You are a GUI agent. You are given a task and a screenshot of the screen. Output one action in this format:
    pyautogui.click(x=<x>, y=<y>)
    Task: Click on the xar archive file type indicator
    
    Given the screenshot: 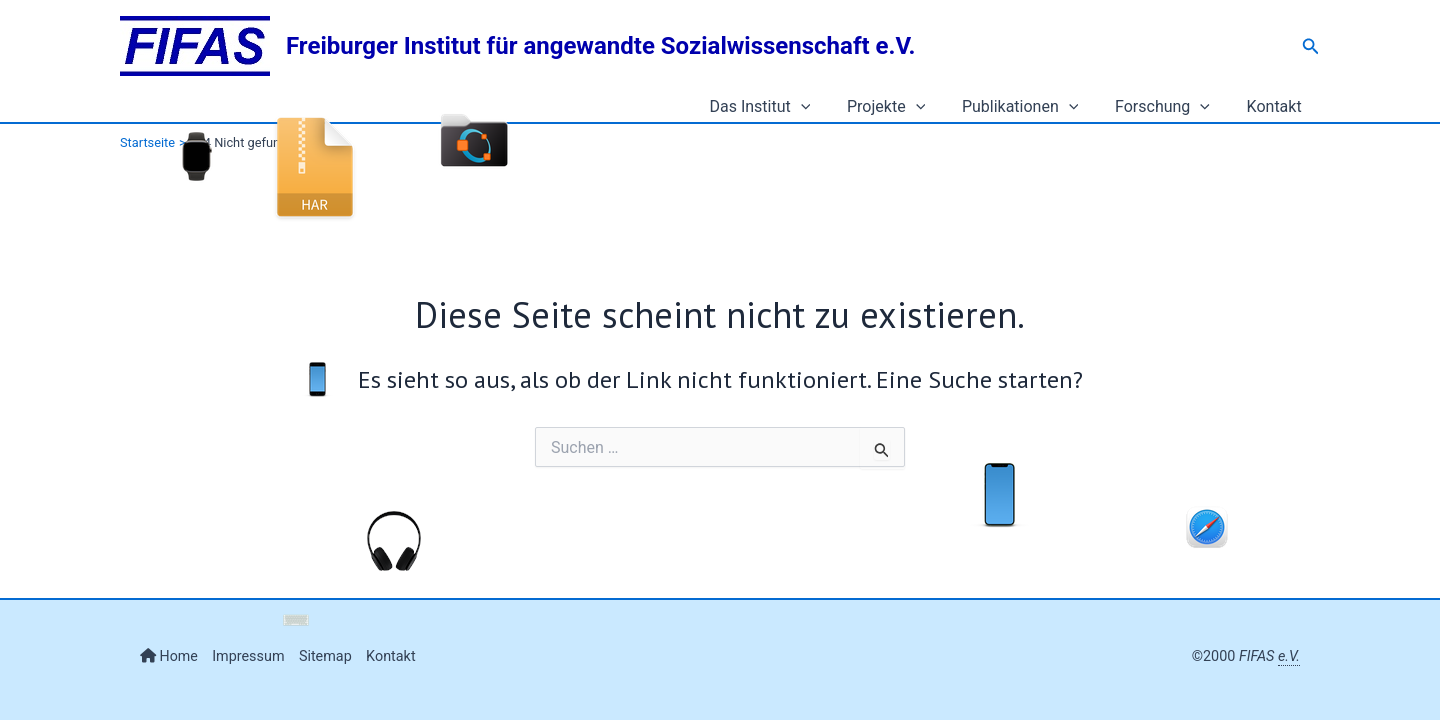 What is the action you would take?
    pyautogui.click(x=315, y=169)
    